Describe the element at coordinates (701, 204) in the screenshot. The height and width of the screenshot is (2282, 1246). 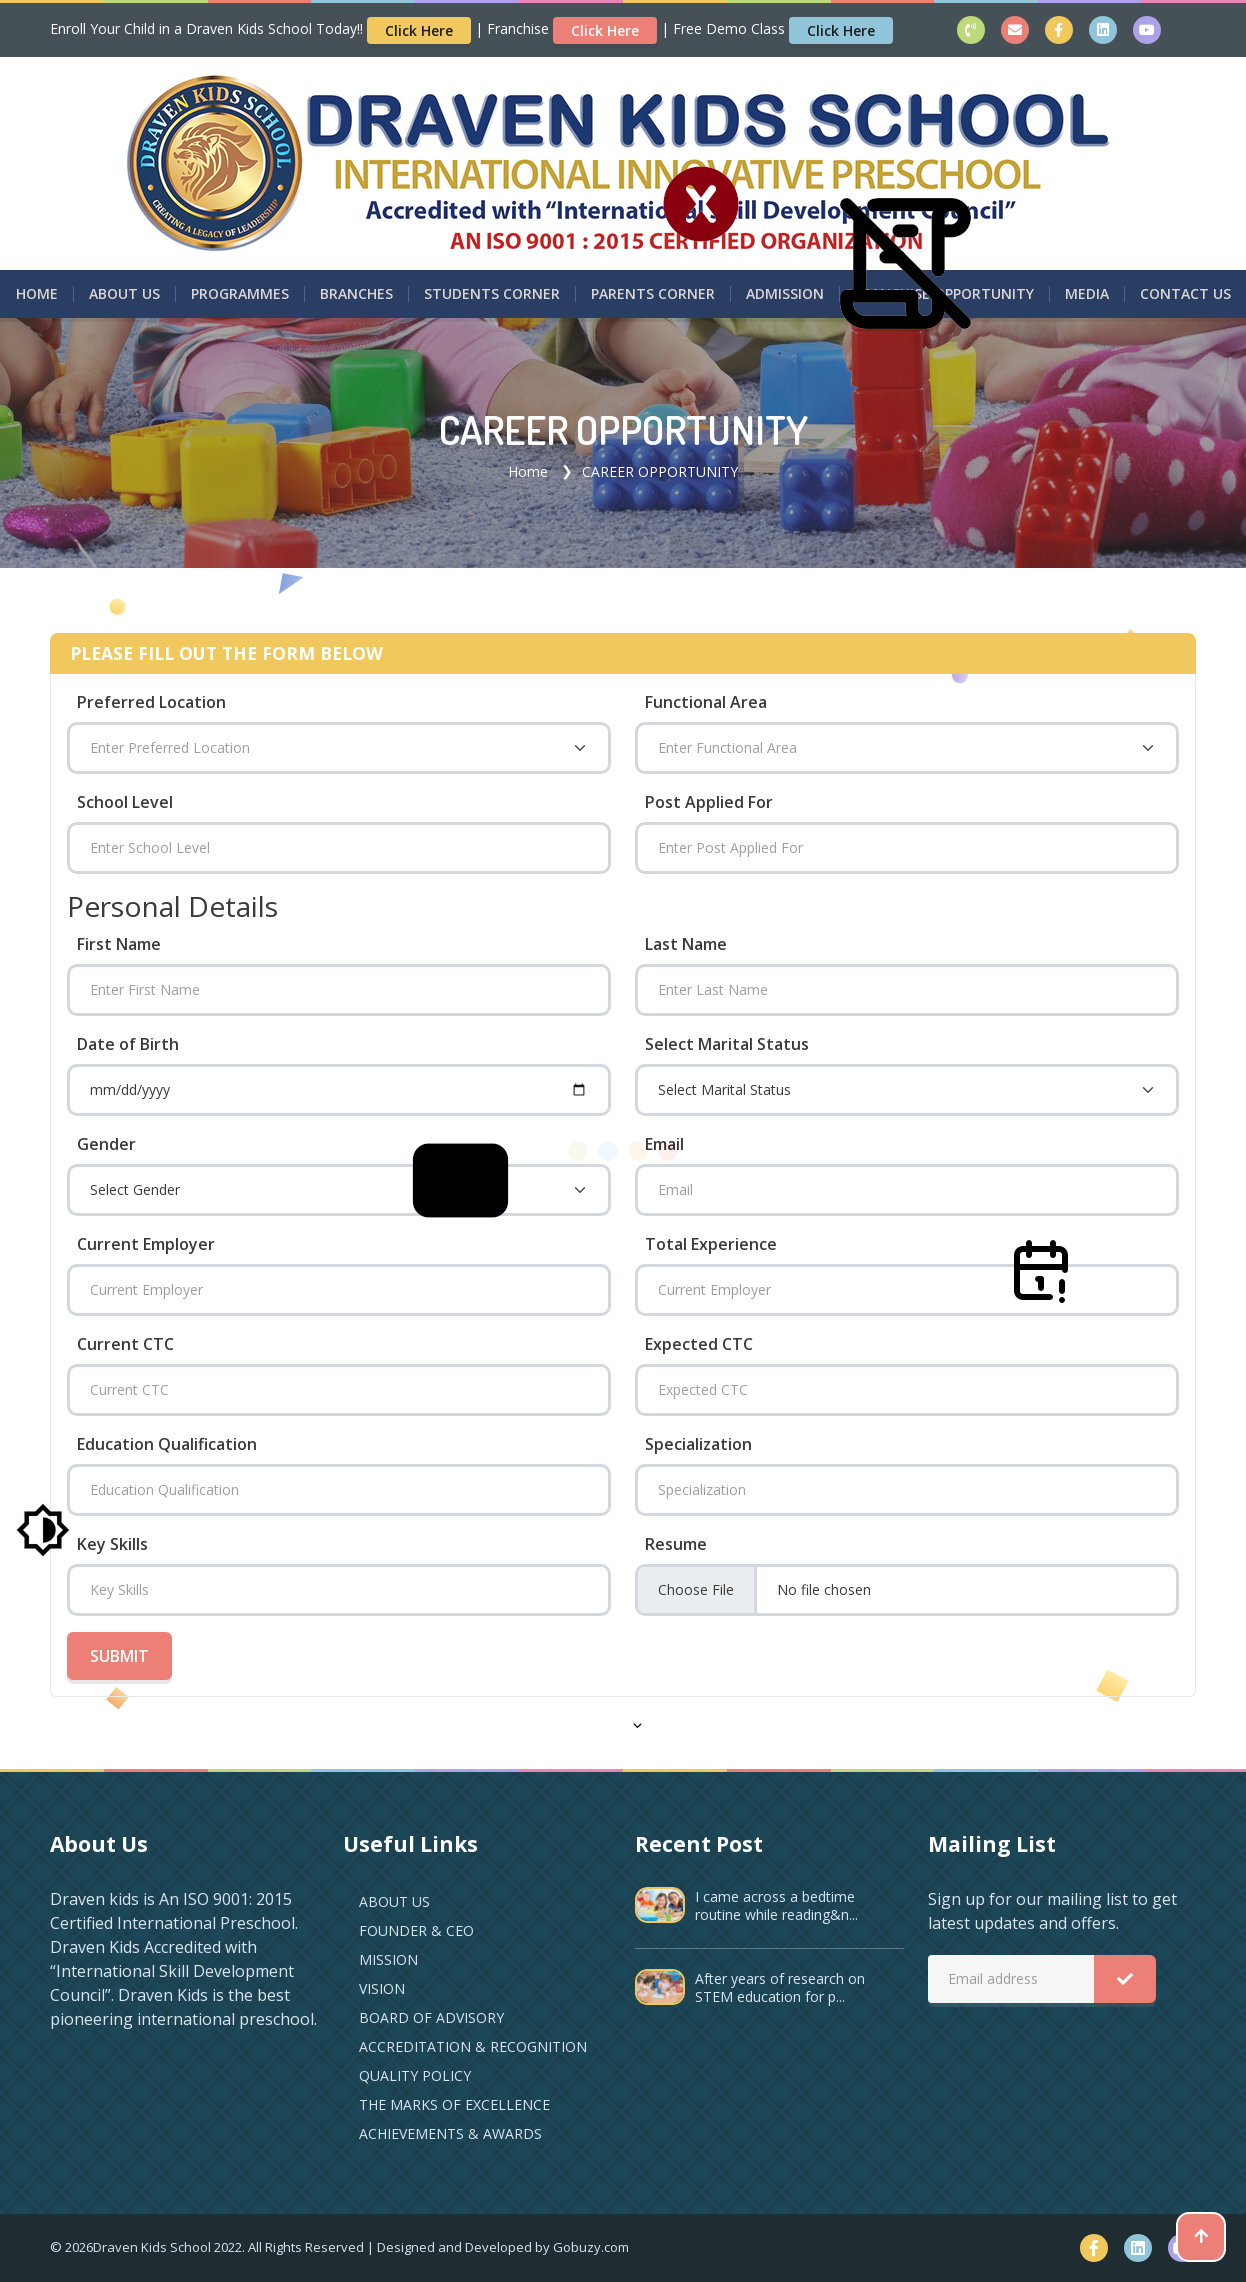
I see `xbox x button icon` at that location.